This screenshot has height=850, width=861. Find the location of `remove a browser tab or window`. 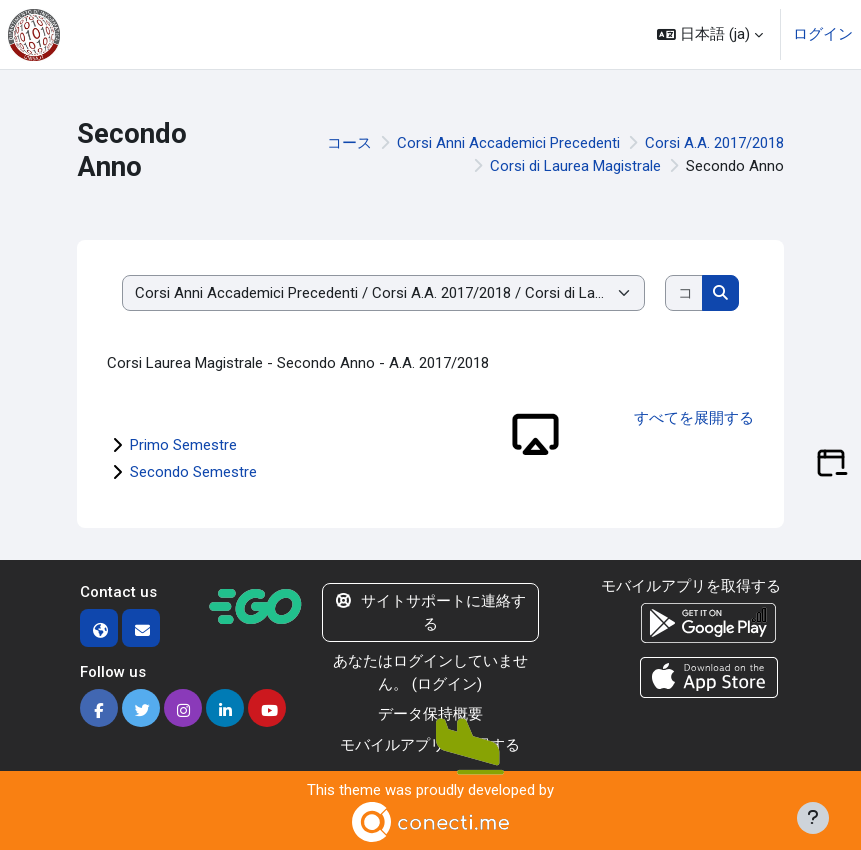

remove a browser tab or window is located at coordinates (831, 463).